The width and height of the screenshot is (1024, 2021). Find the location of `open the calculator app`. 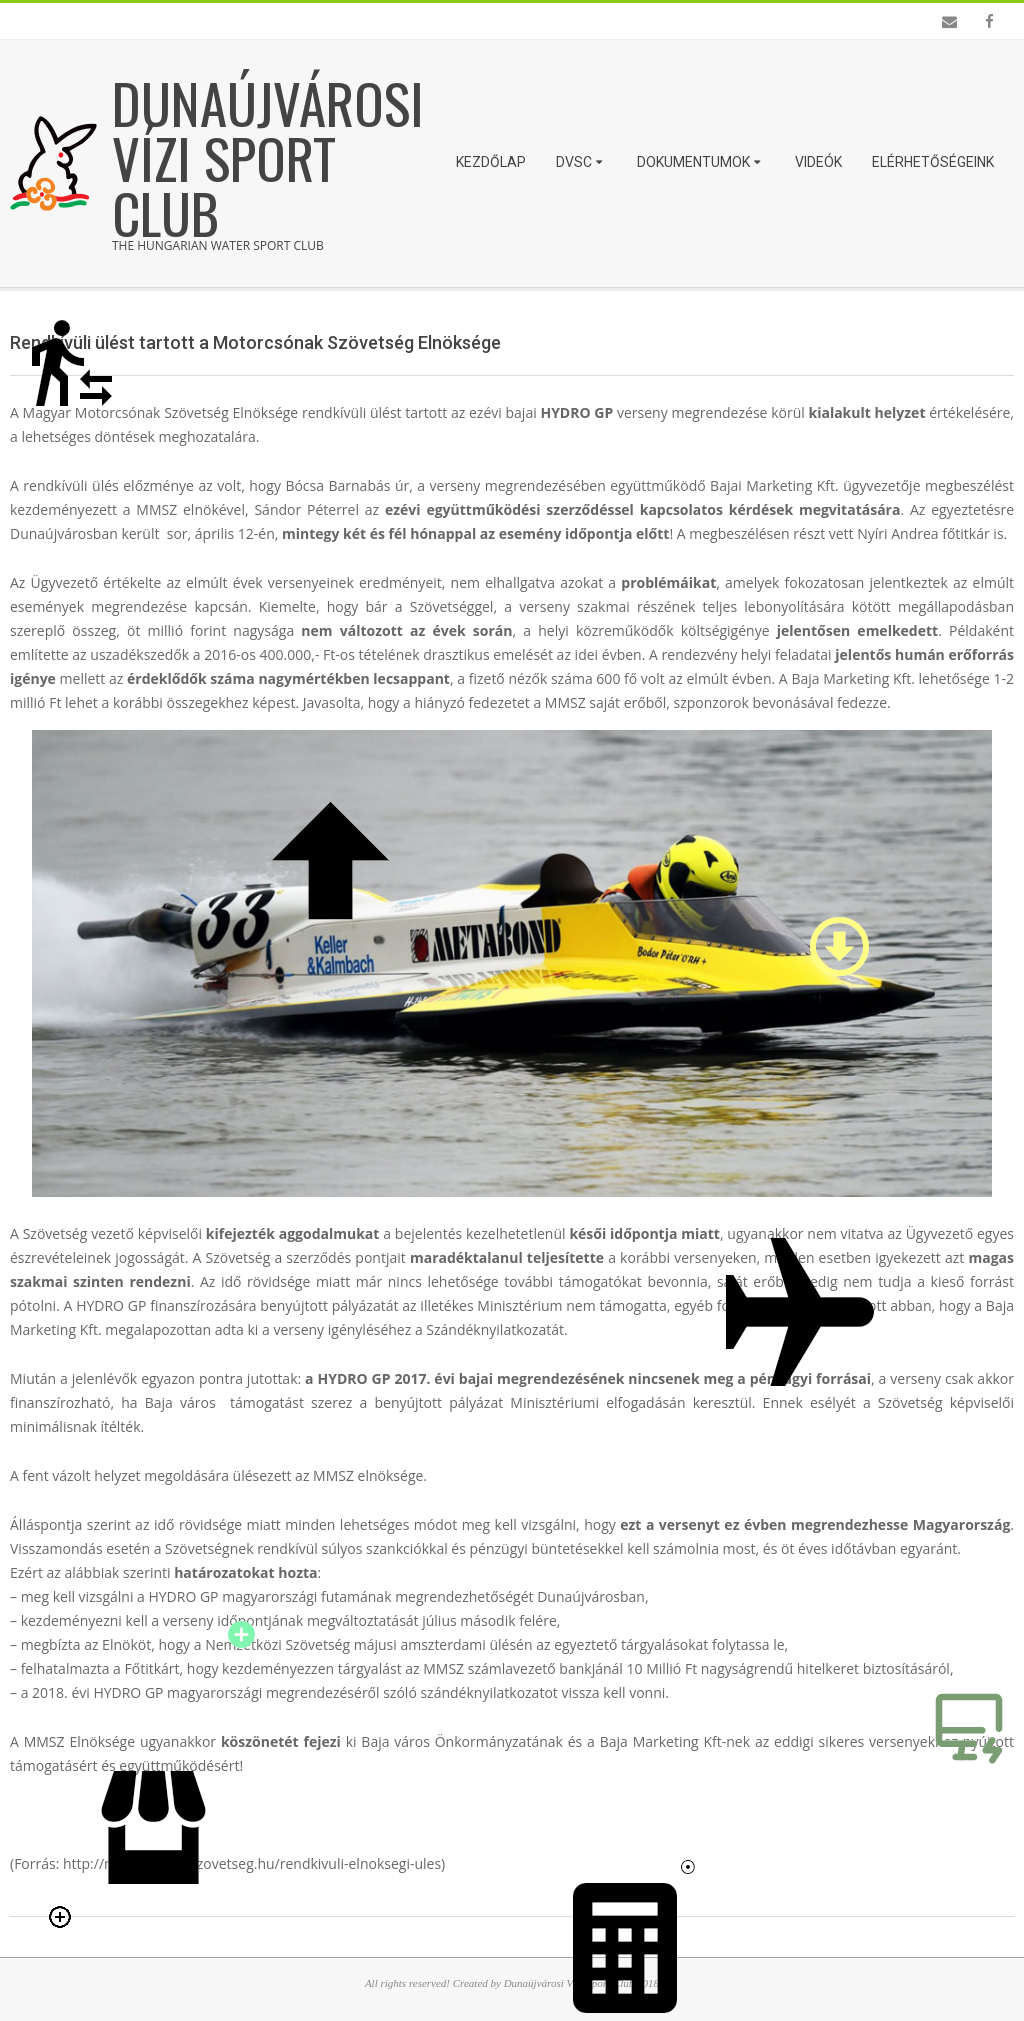

open the calculator app is located at coordinates (625, 1948).